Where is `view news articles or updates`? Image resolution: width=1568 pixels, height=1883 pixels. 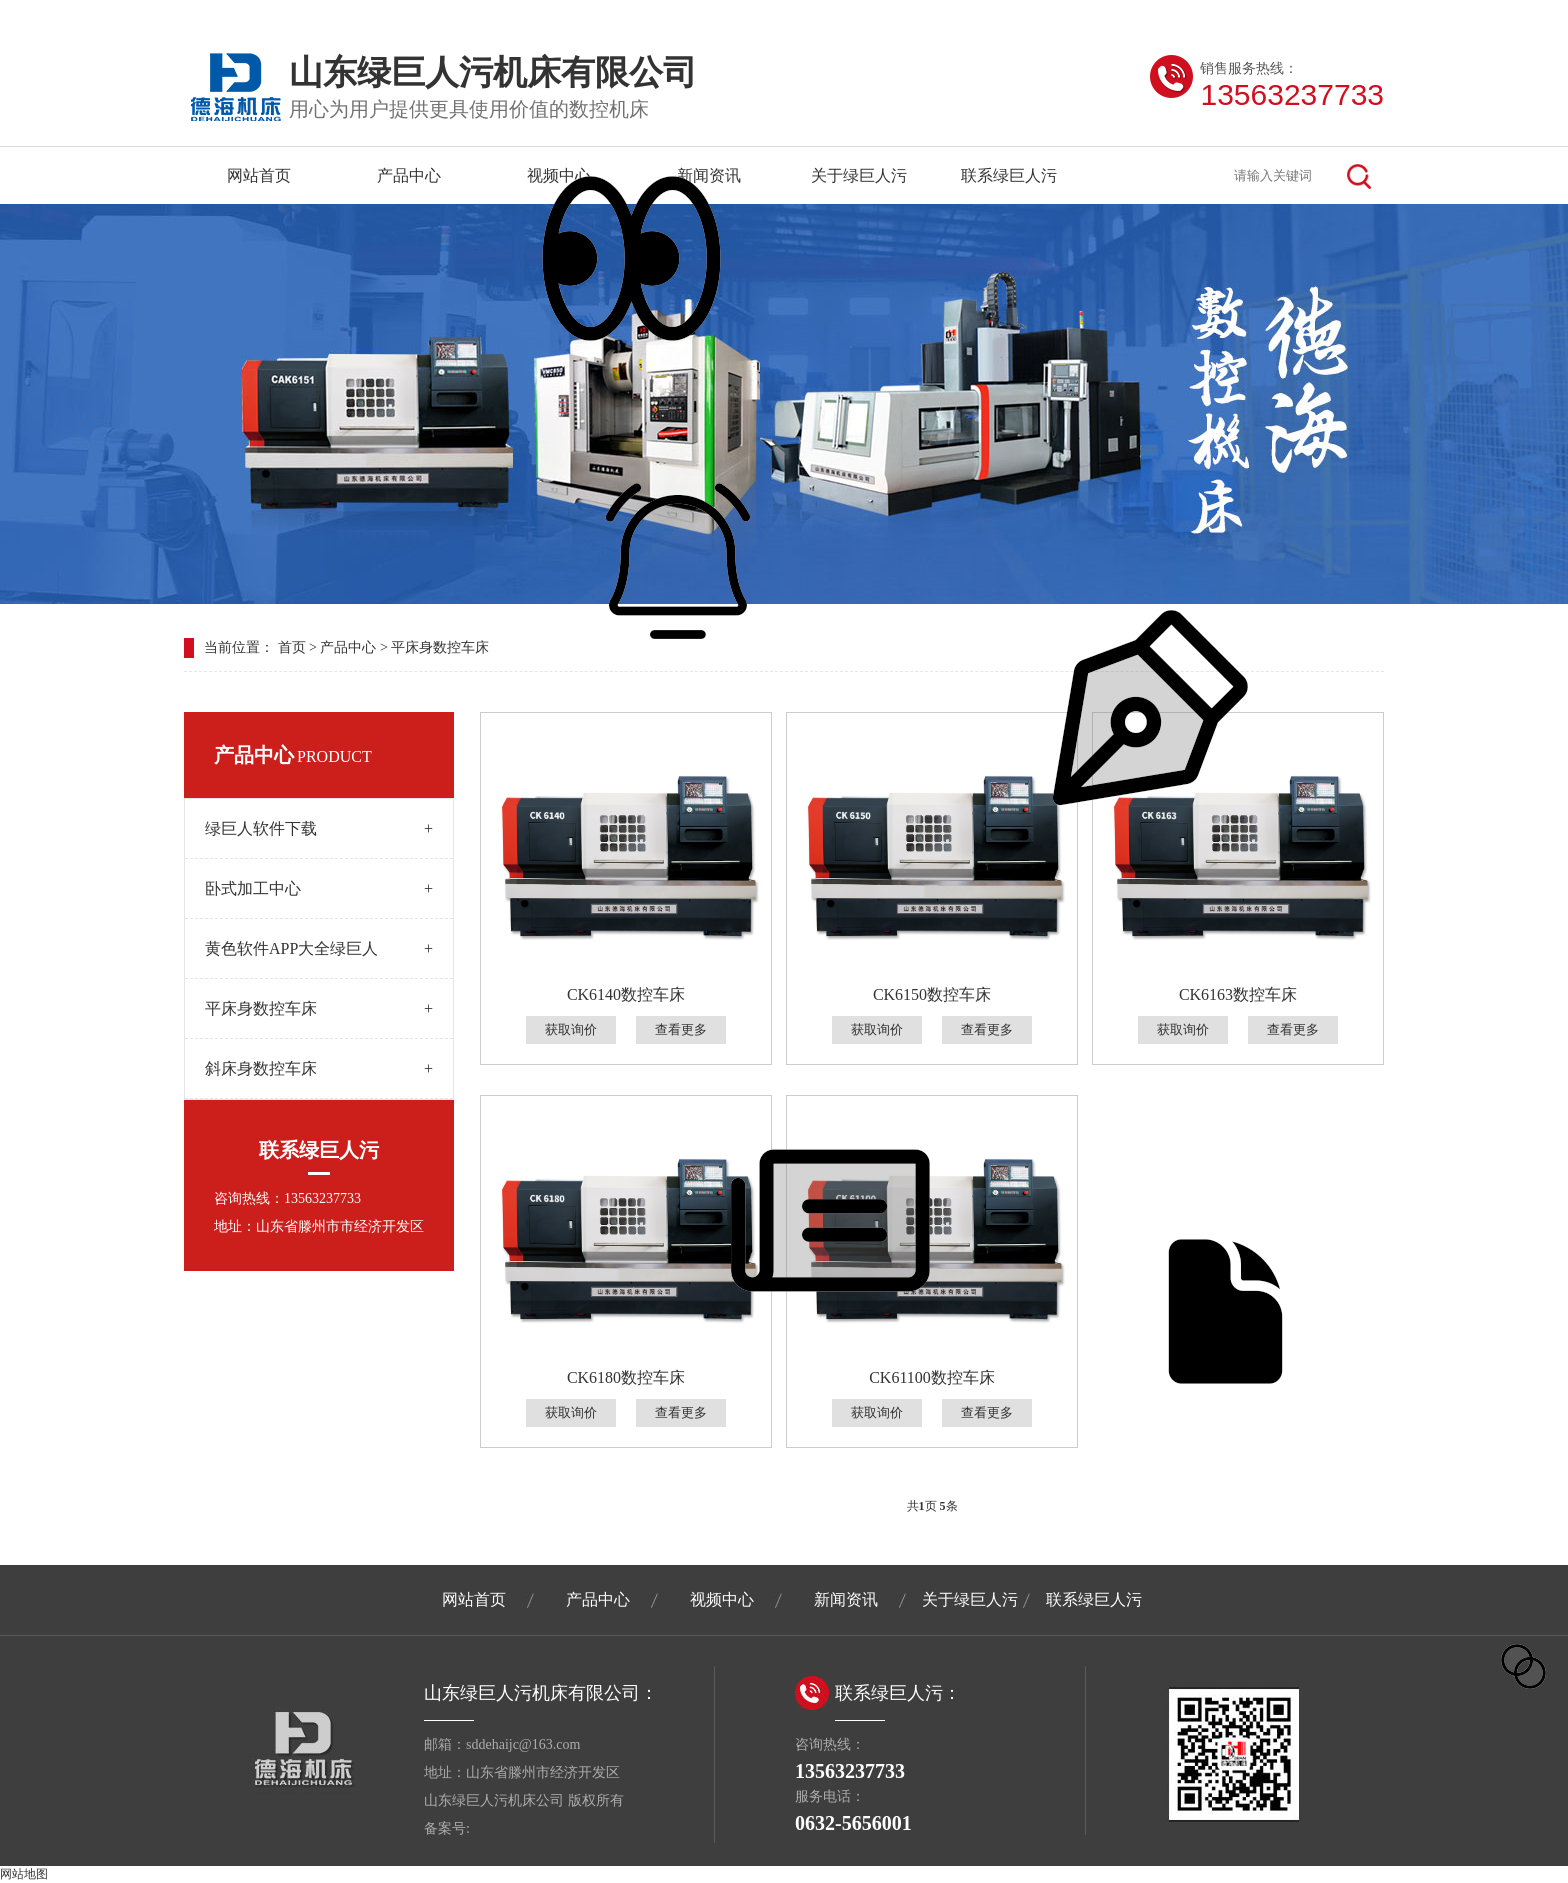 view news articles or updates is located at coordinates (837, 1220).